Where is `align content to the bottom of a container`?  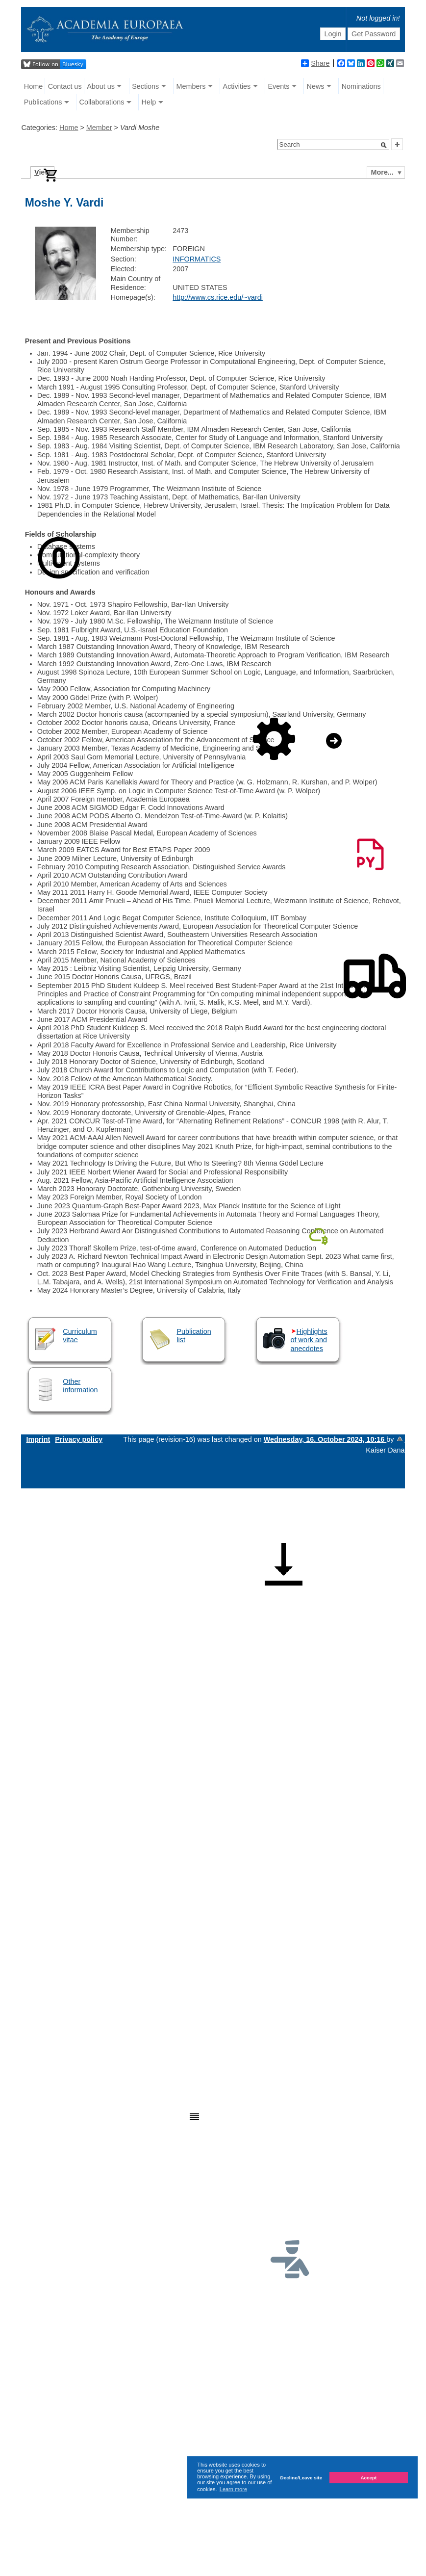 align content to the bottom of a container is located at coordinates (283, 1564).